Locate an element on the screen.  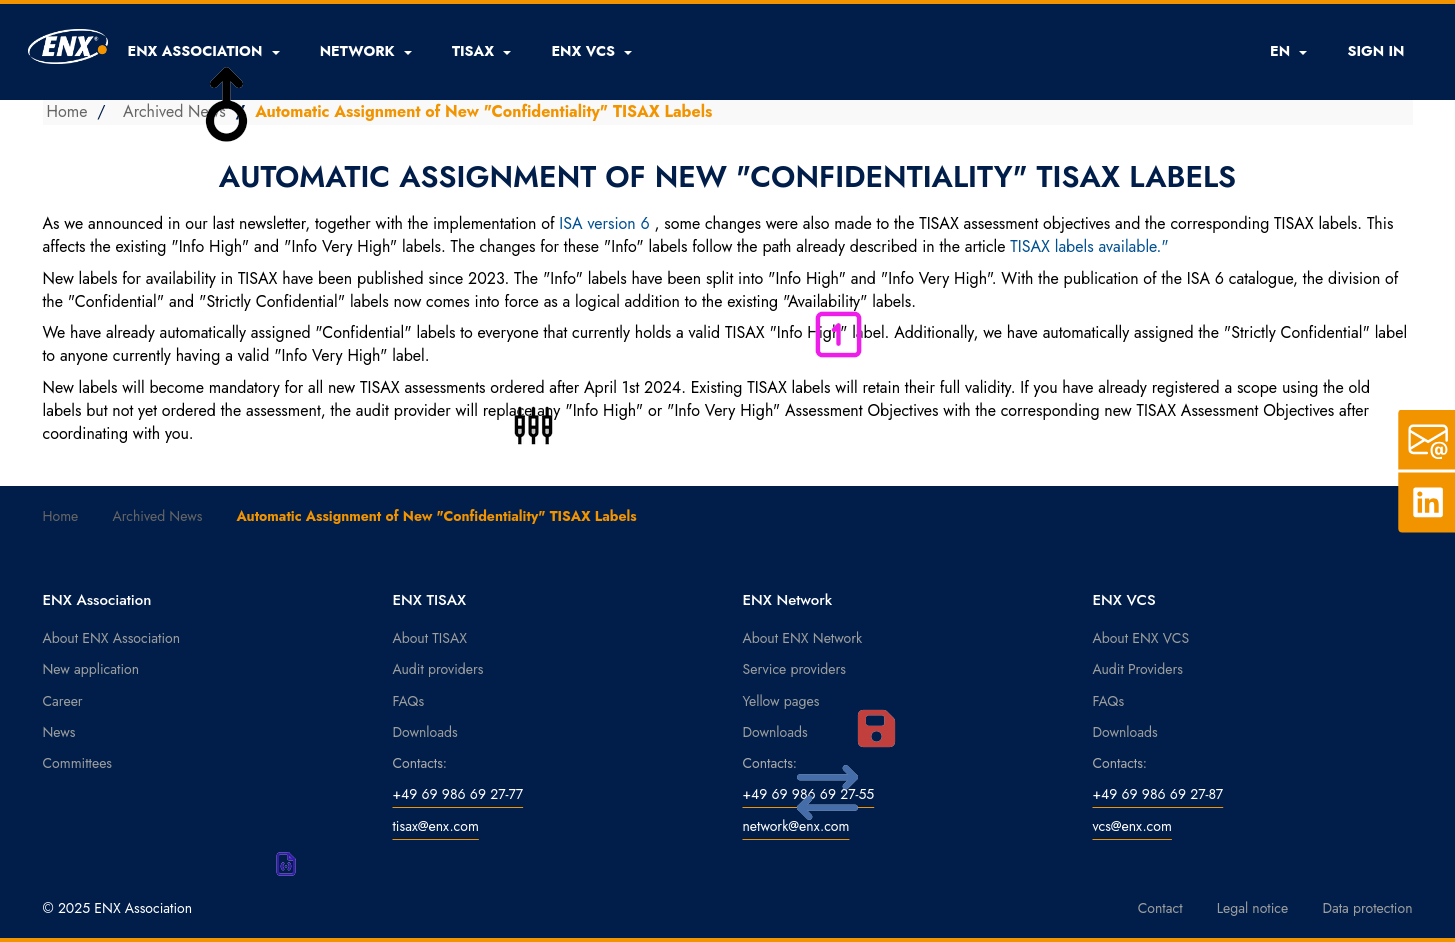
indicates first step in a sequence is located at coordinates (838, 334).